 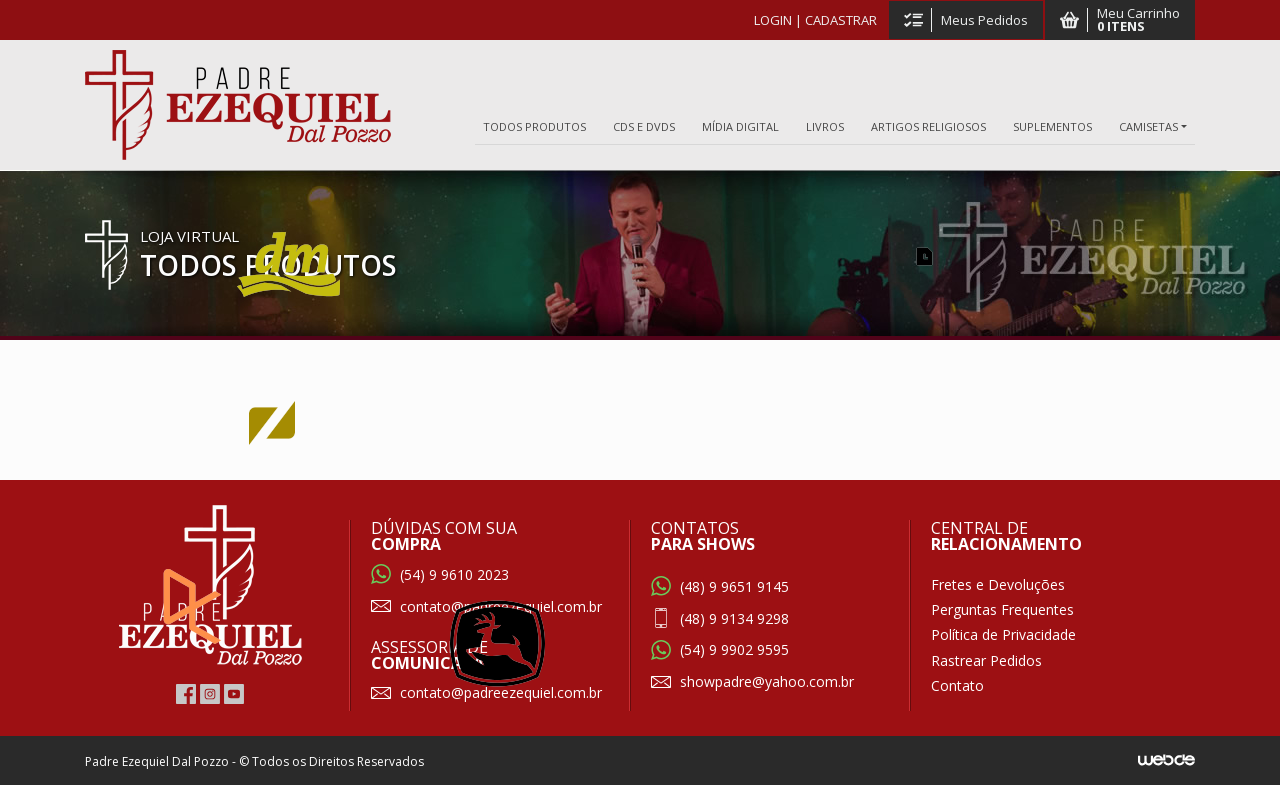 I want to click on John Deere brand logo, so click(x=497, y=643).